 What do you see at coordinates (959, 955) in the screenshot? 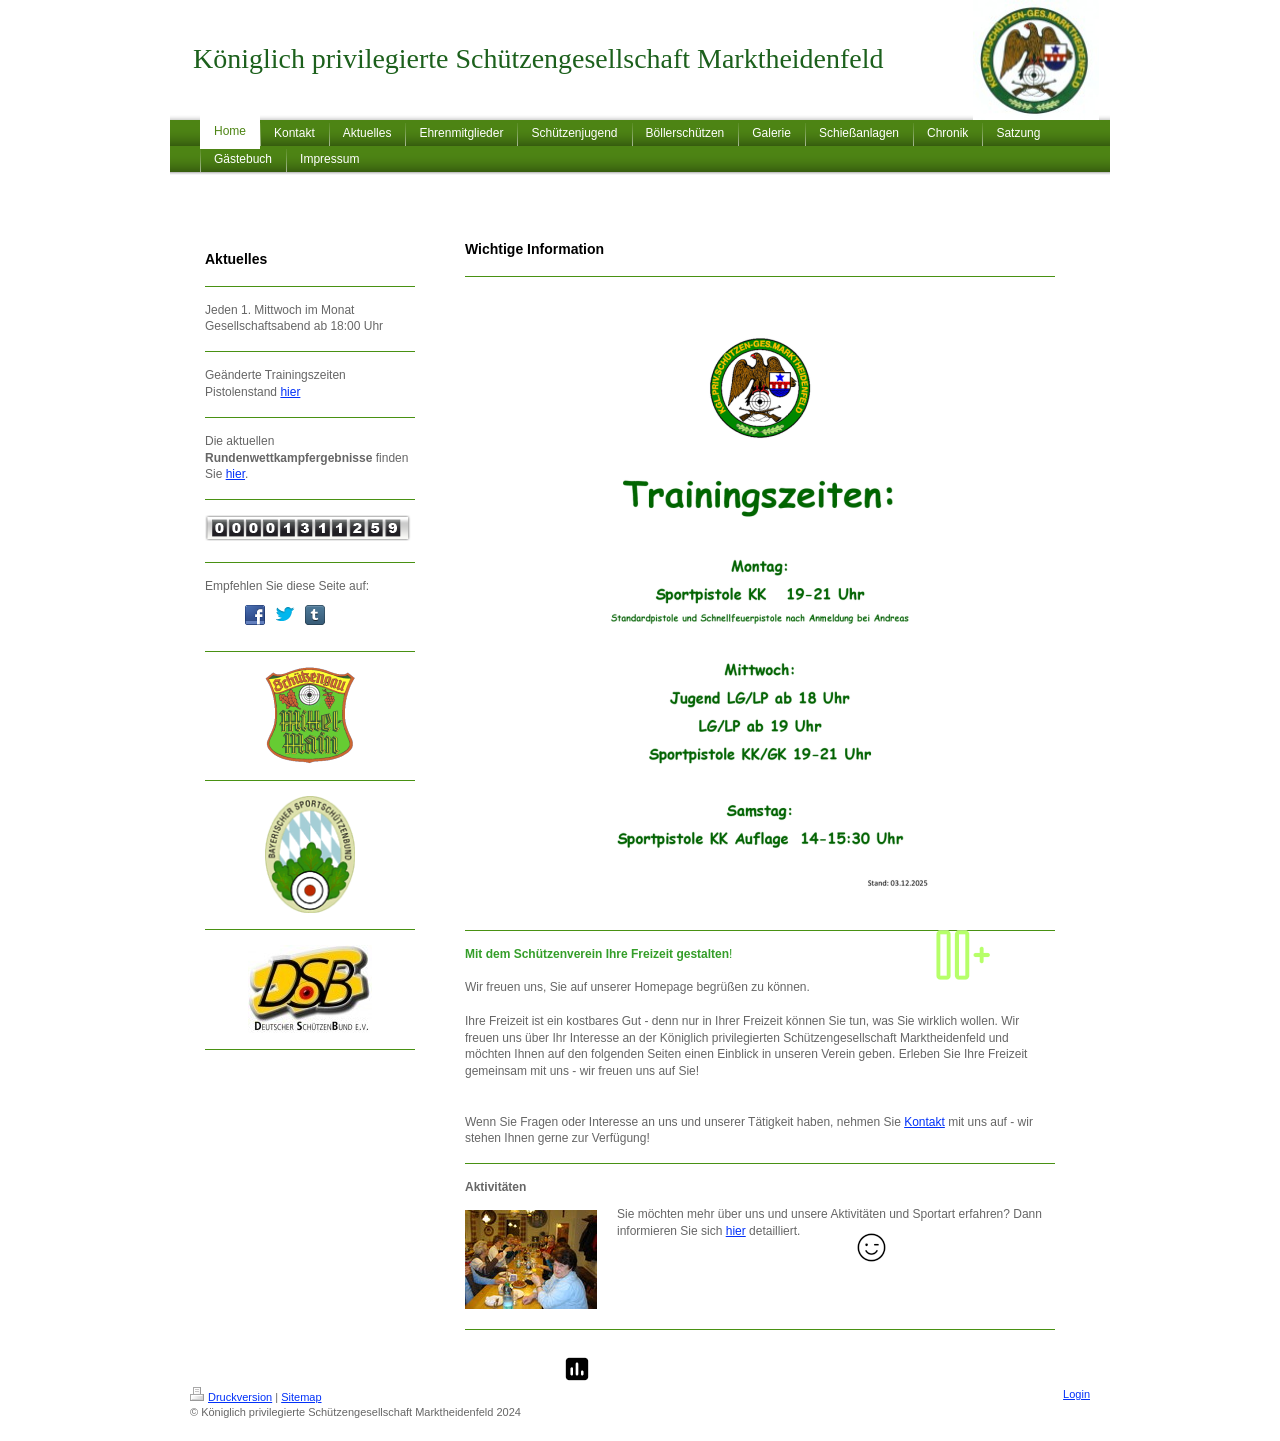
I see `add a new column to the right` at bounding box center [959, 955].